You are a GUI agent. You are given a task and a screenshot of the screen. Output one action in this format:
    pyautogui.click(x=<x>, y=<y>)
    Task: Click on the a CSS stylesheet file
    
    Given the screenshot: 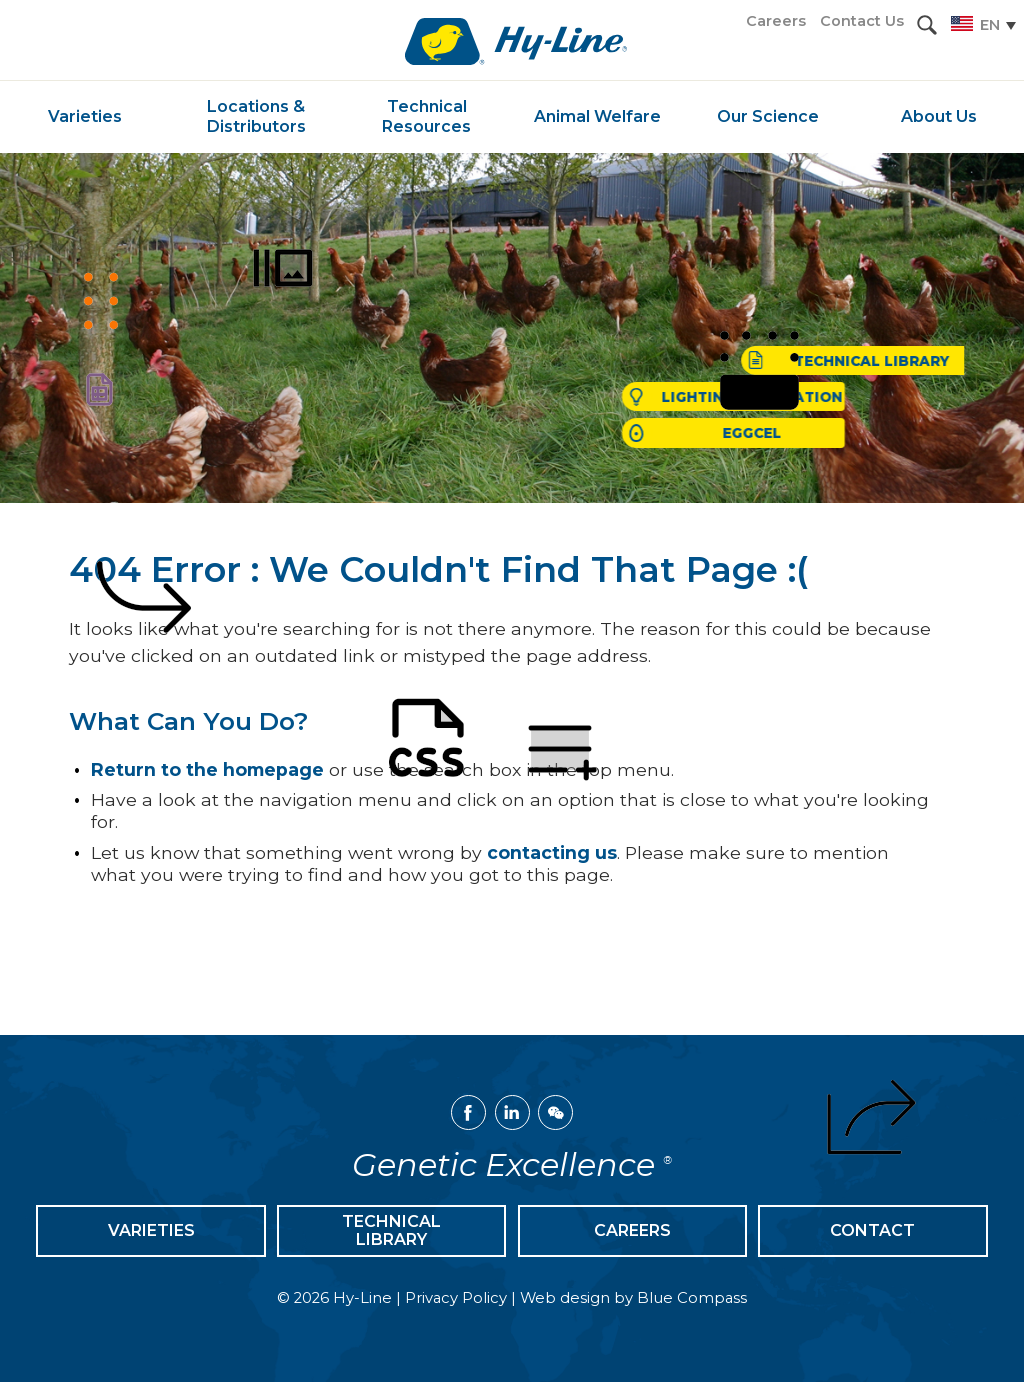 What is the action you would take?
    pyautogui.click(x=428, y=741)
    